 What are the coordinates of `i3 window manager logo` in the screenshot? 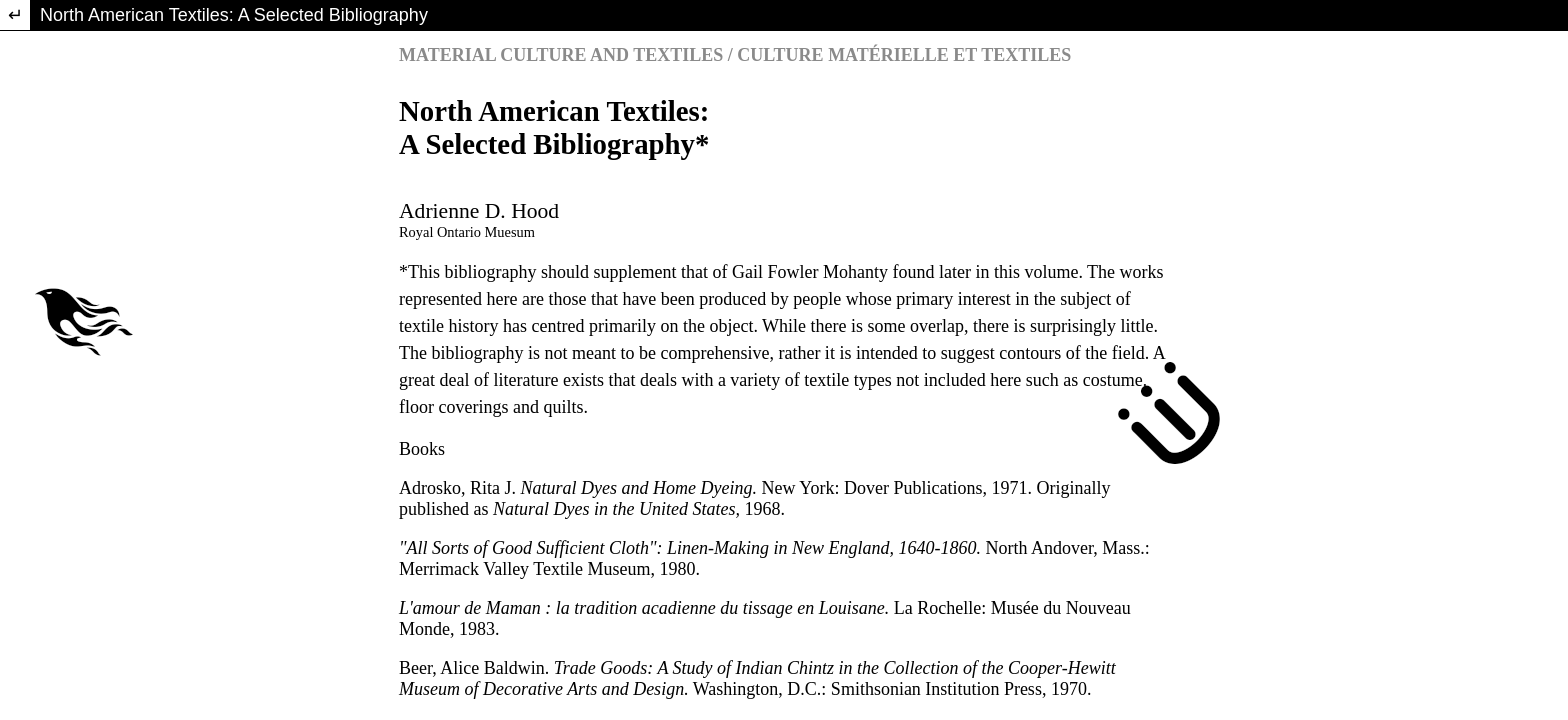 It's located at (1169, 413).